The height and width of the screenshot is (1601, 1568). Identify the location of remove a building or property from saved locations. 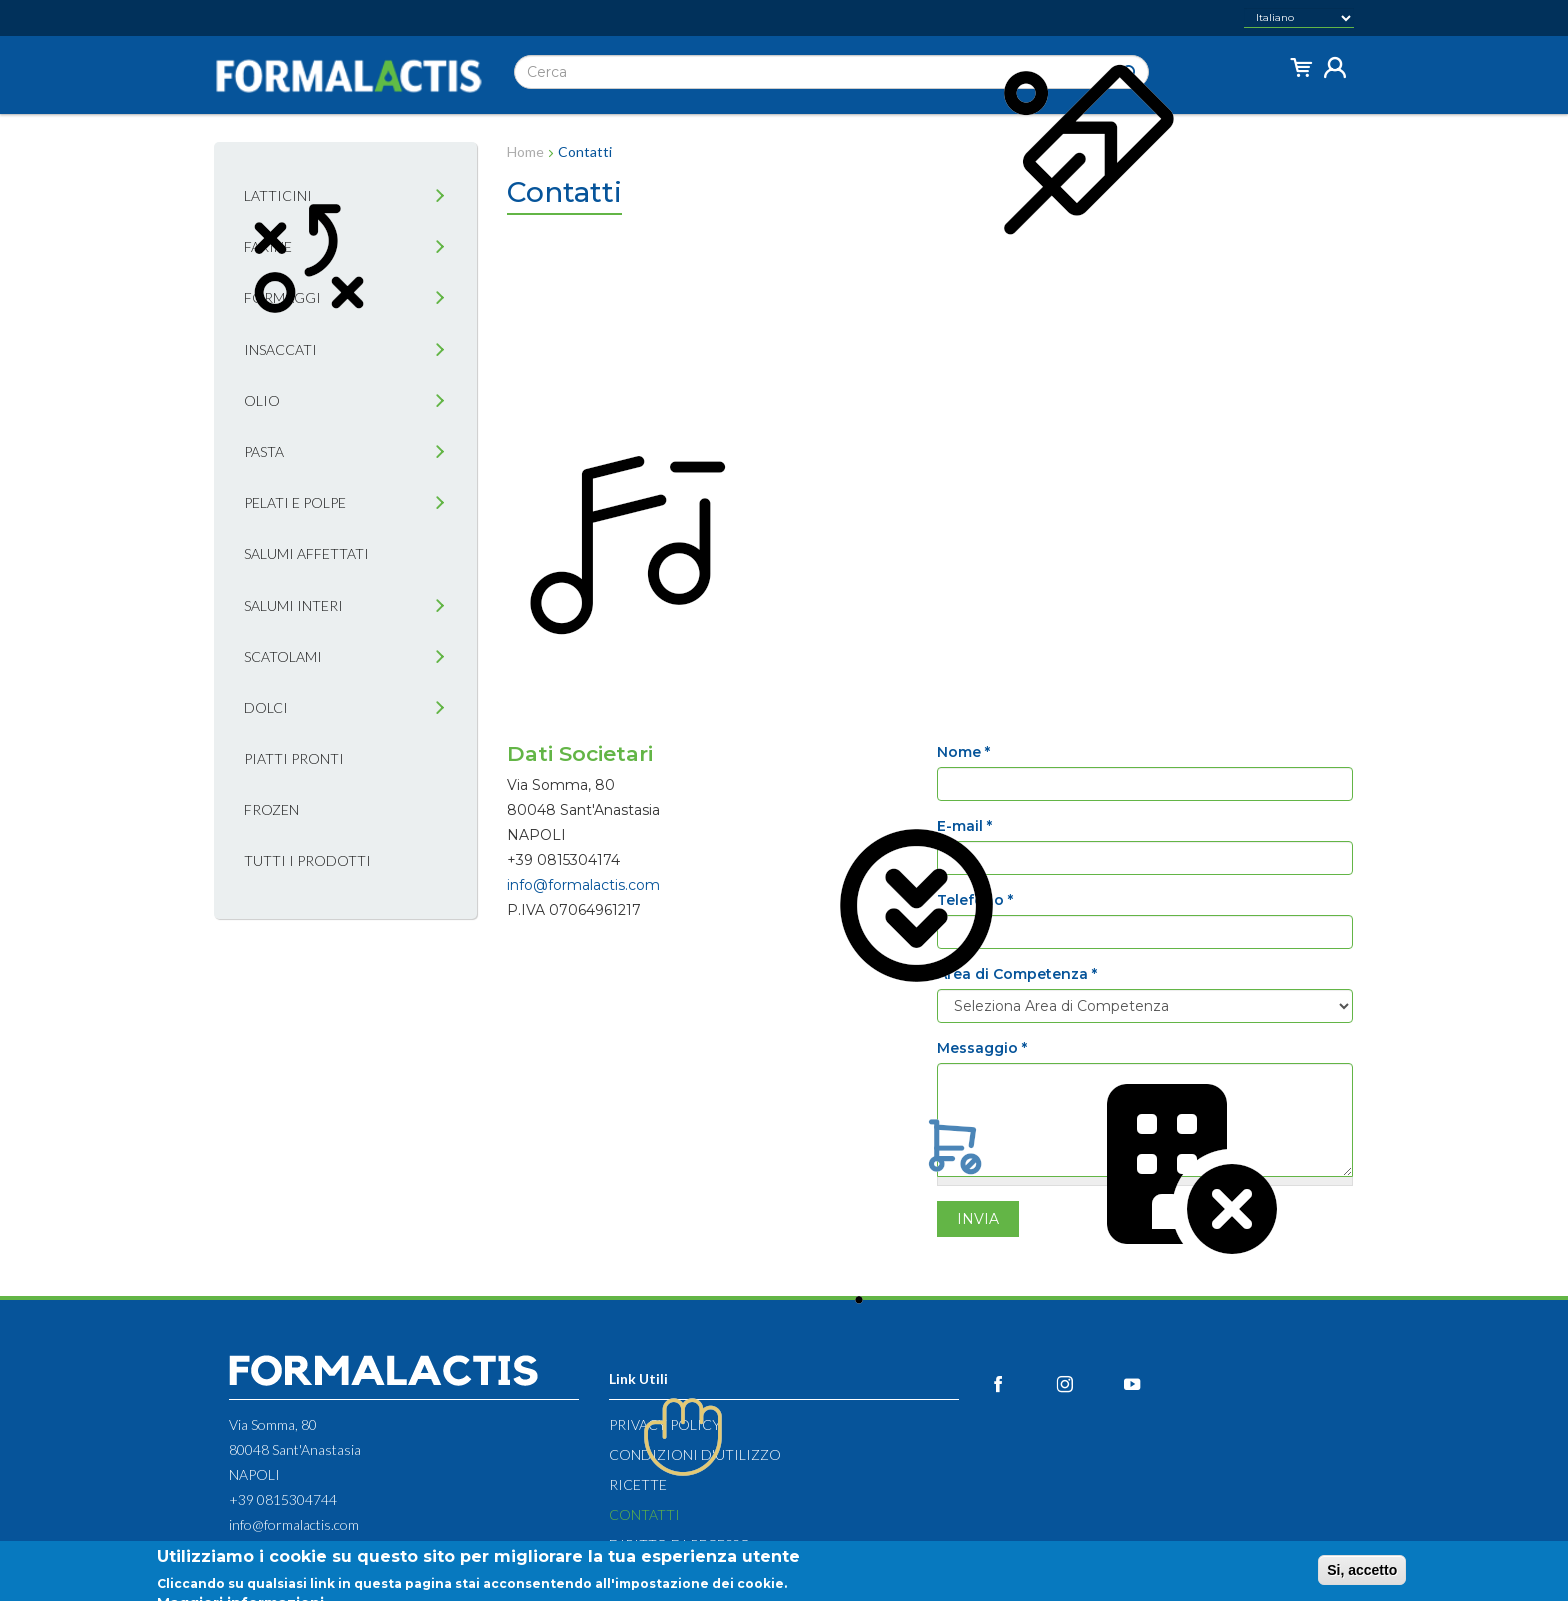
(1187, 1164).